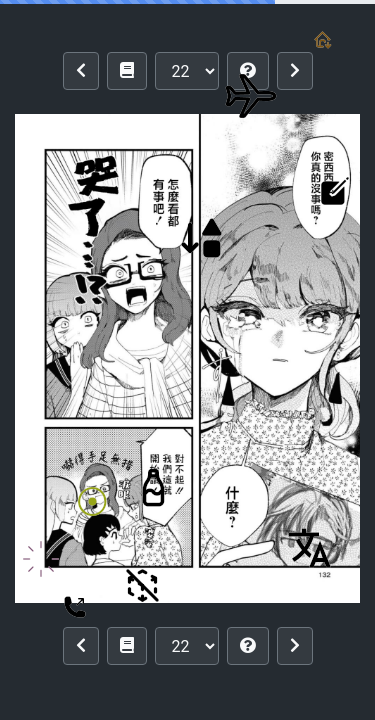 The image size is (375, 720). Describe the element at coordinates (75, 607) in the screenshot. I see `make an outgoing call` at that location.